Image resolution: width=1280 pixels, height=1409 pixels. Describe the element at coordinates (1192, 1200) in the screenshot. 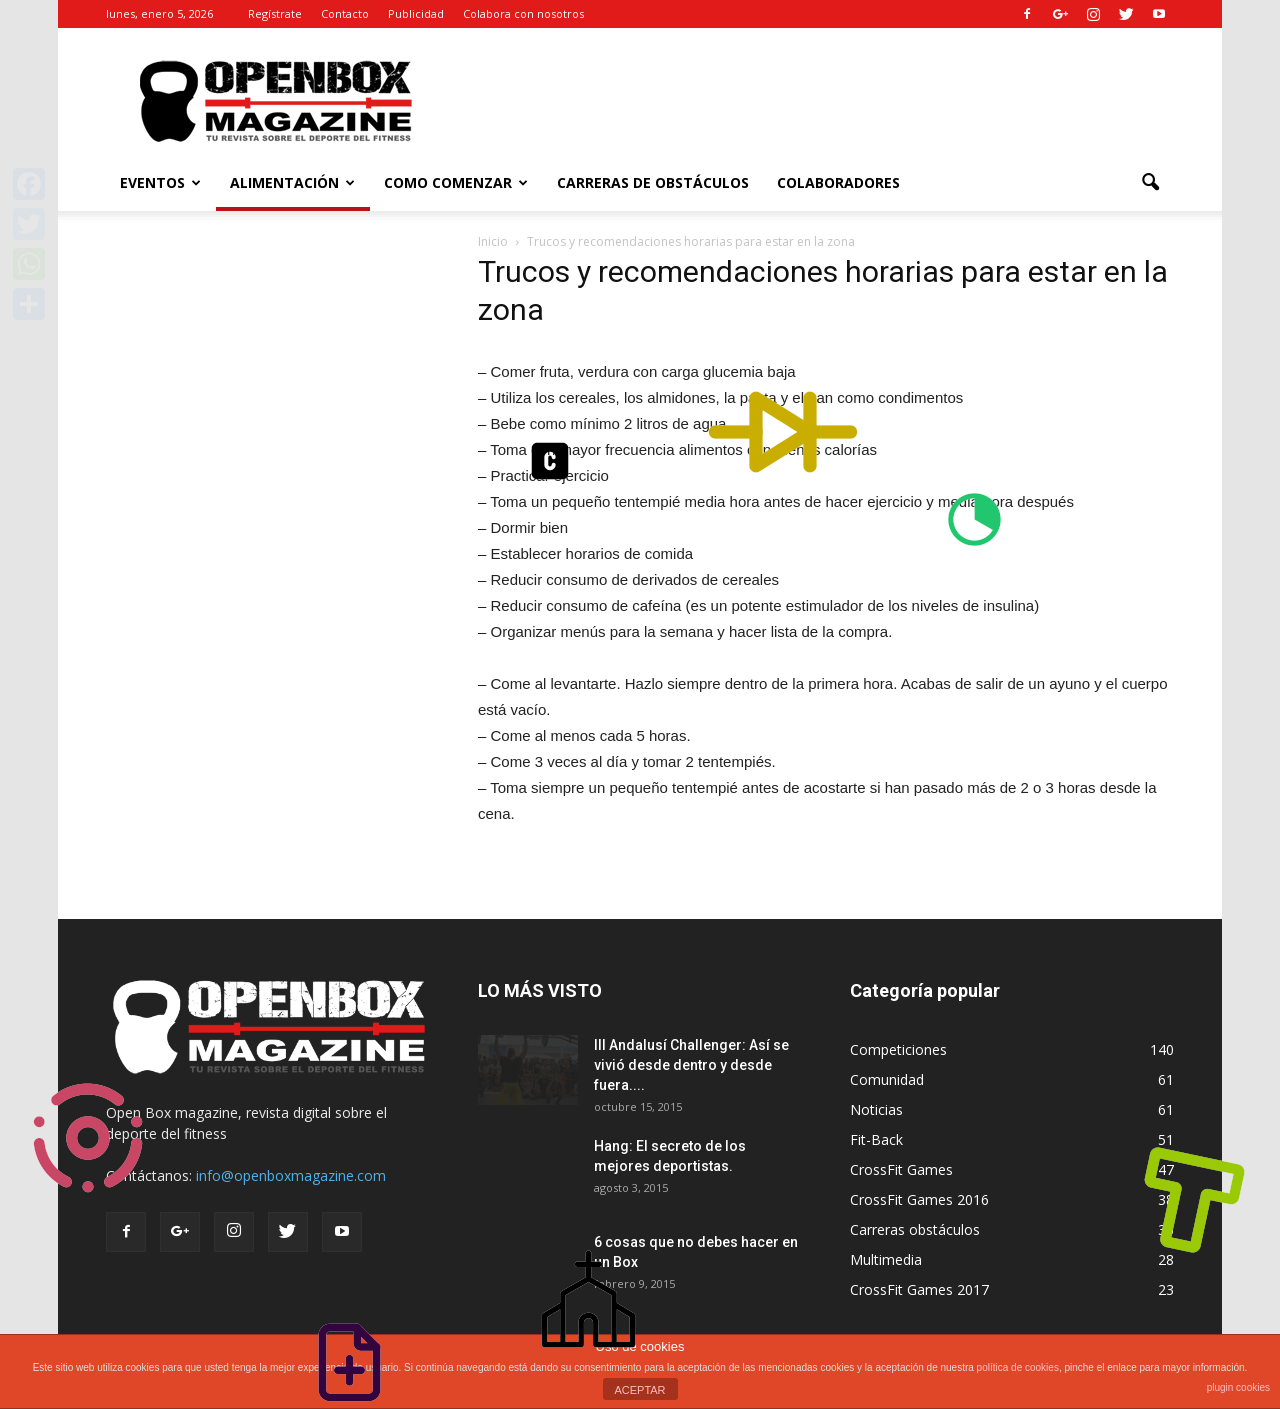

I see `open topbuzz app` at that location.